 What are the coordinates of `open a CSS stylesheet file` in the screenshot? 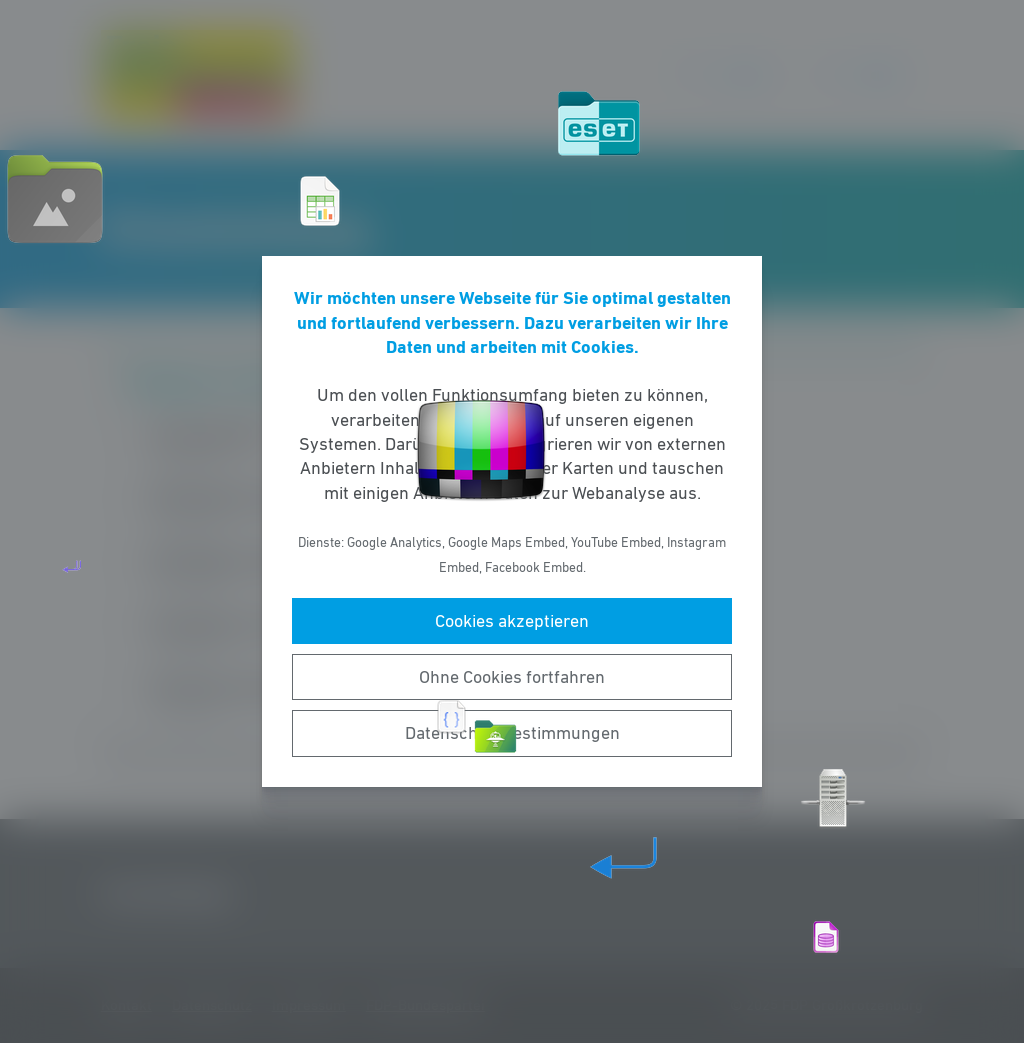 It's located at (451, 716).